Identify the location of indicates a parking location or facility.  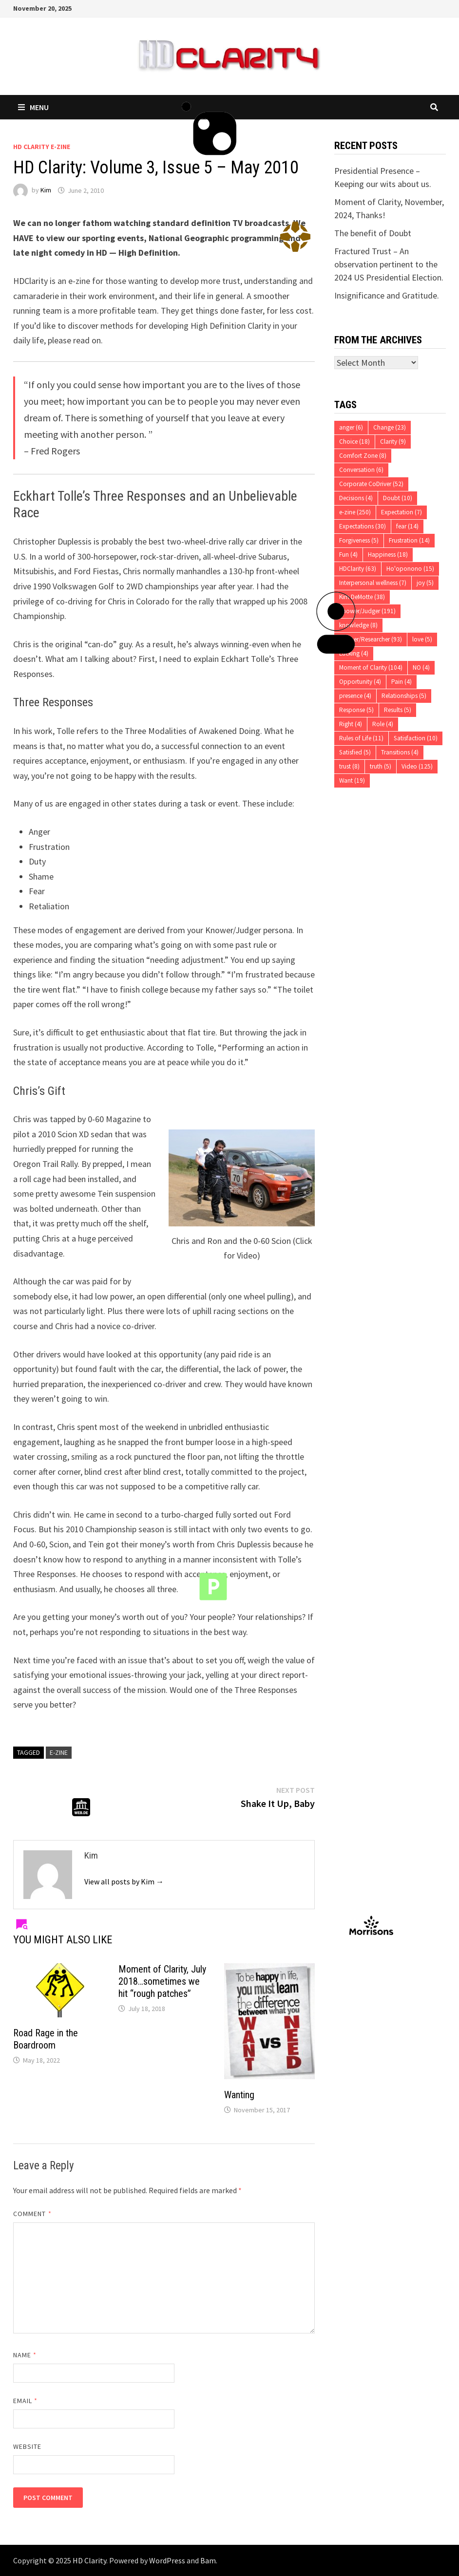
(213, 1586).